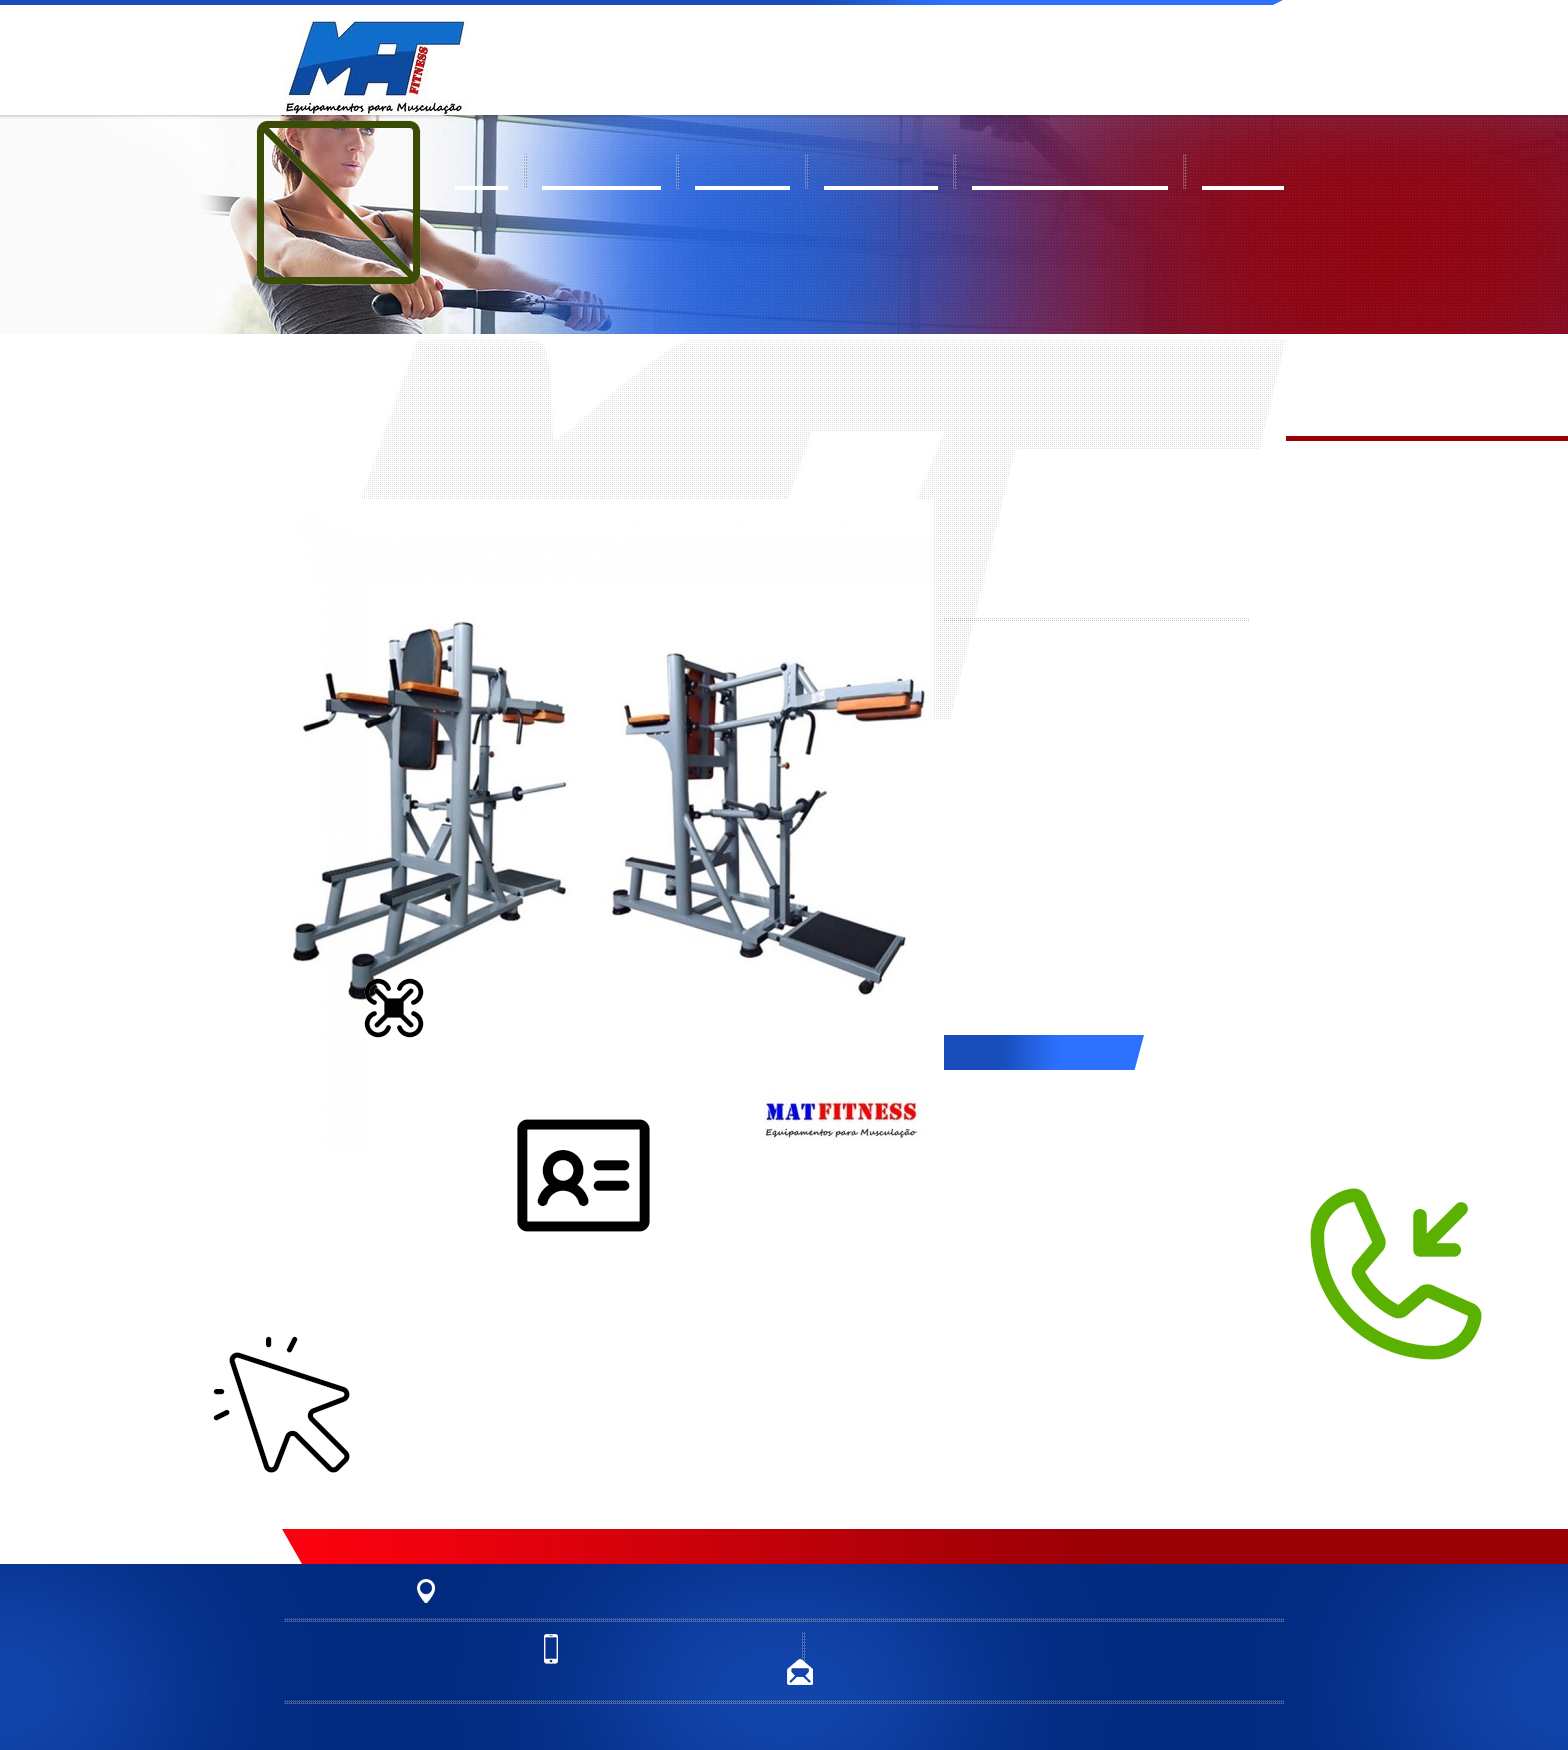 Image resolution: width=1568 pixels, height=1750 pixels. What do you see at coordinates (338, 202) in the screenshot?
I see `placeholder for missing or unloaded image content` at bounding box center [338, 202].